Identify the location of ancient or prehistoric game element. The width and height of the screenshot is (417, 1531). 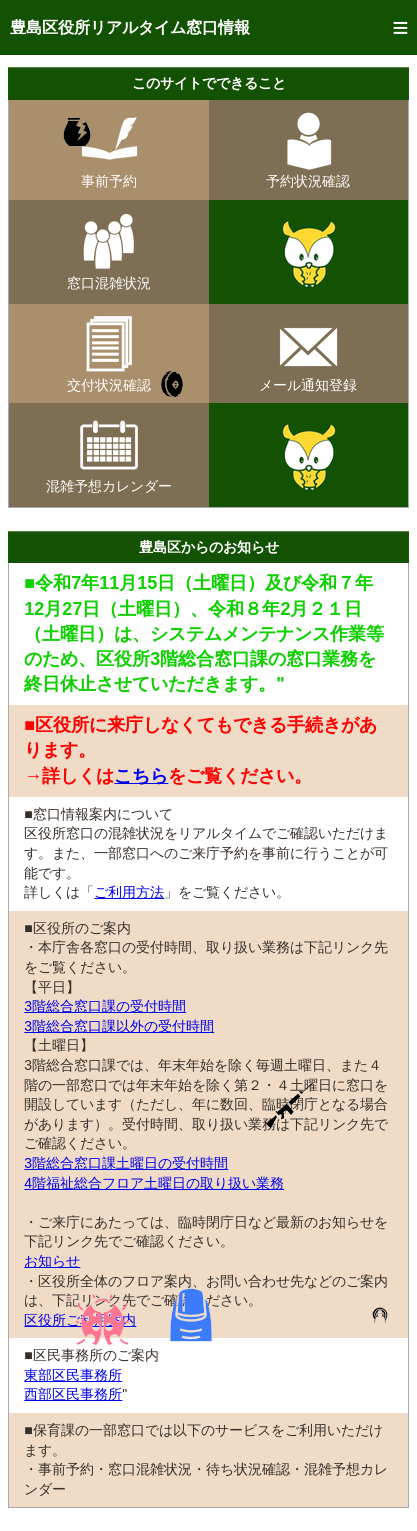
(172, 384).